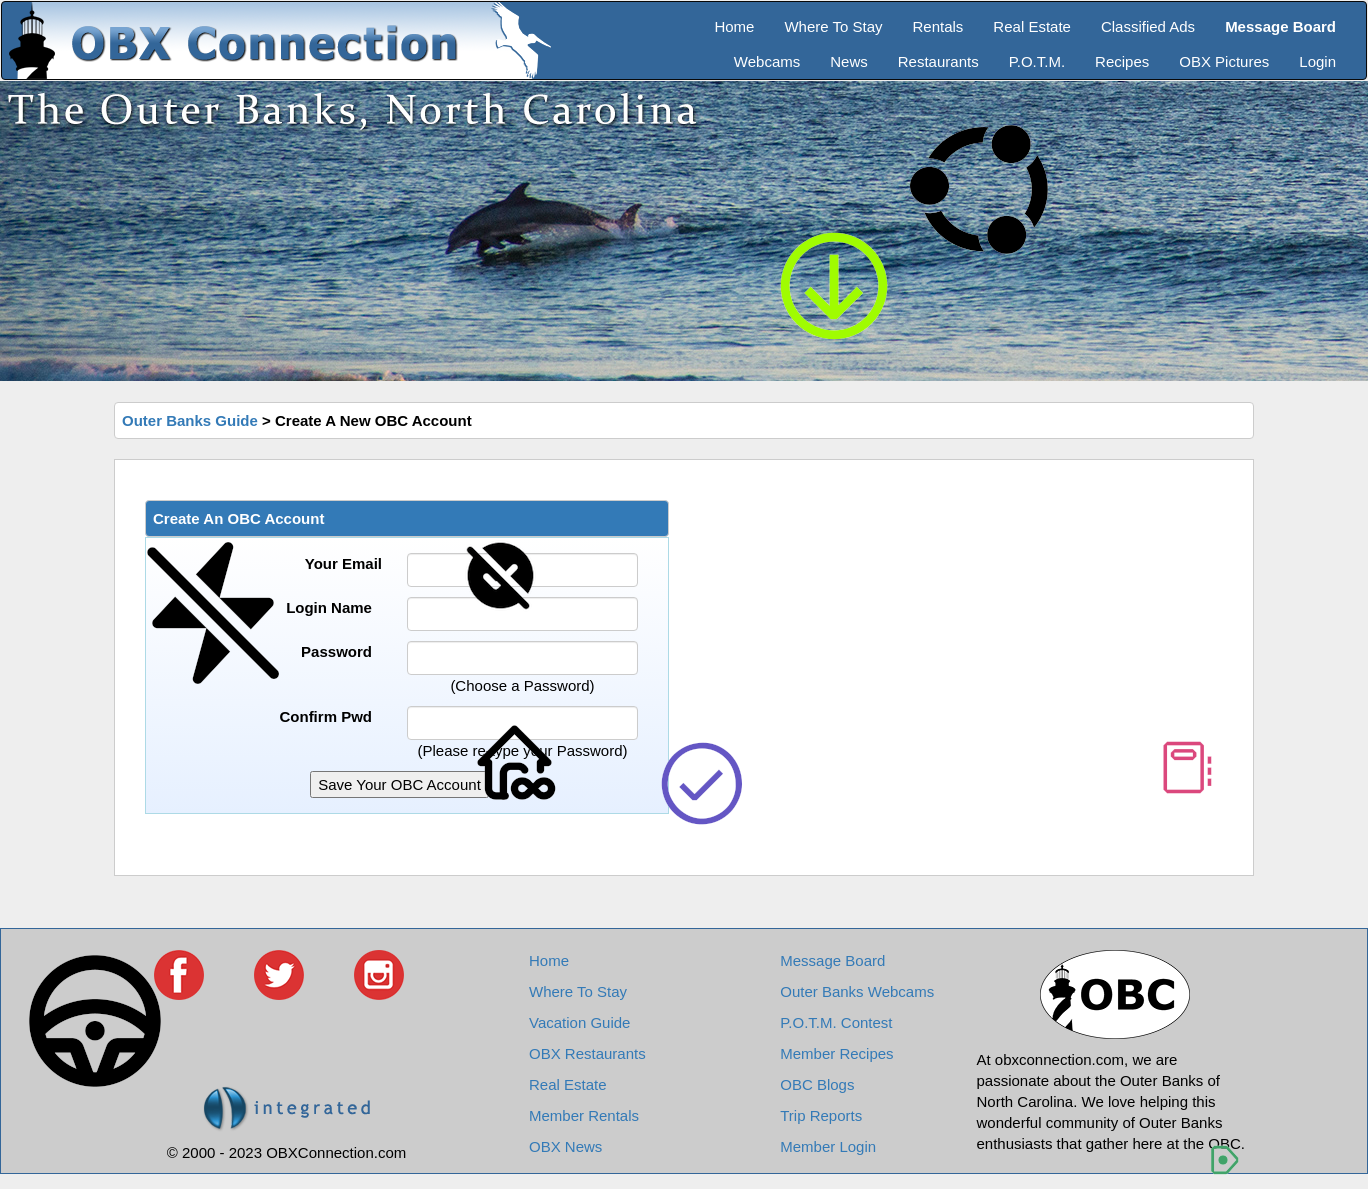 The width and height of the screenshot is (1368, 1189). What do you see at coordinates (1223, 1160) in the screenshot?
I see `indicates the current active line during debugging` at bounding box center [1223, 1160].